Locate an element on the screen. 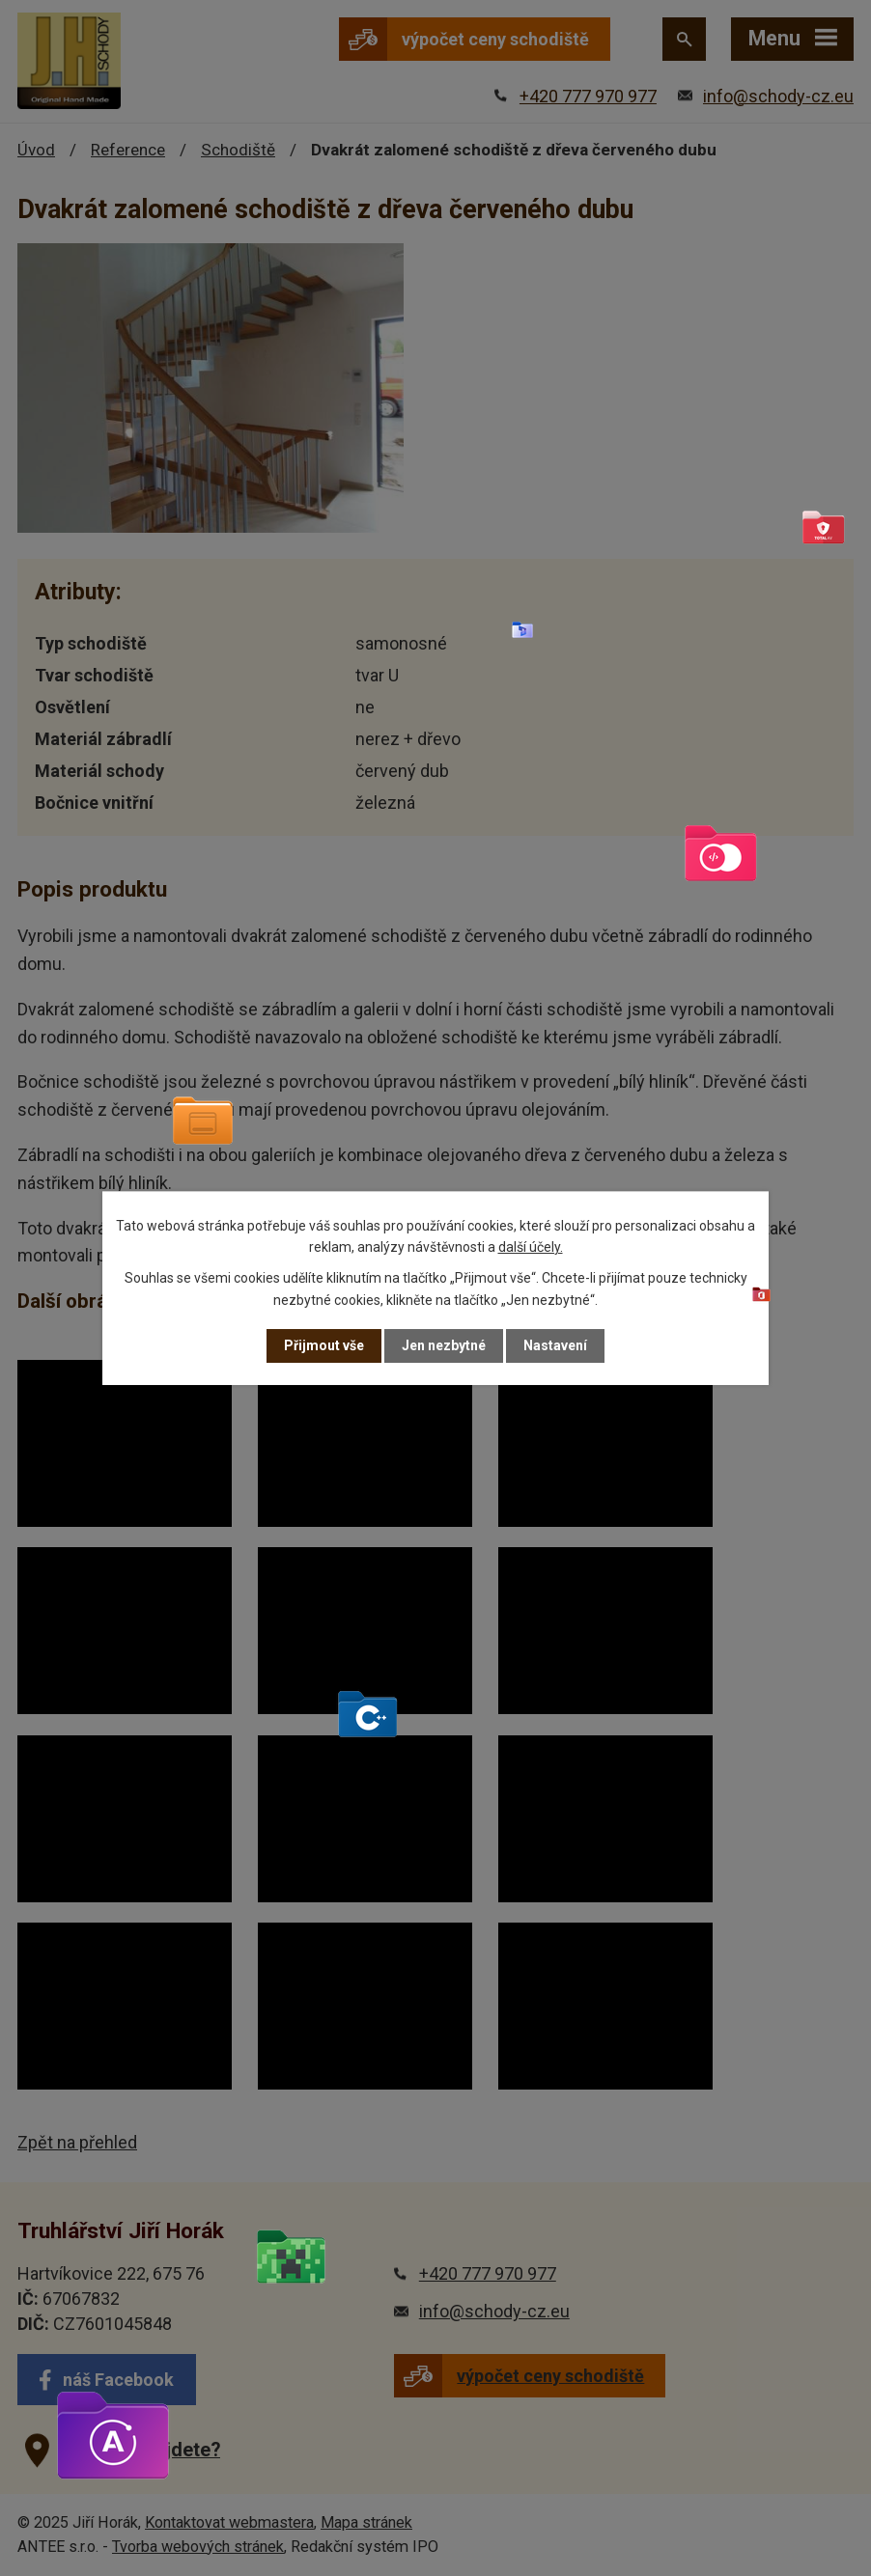 This screenshot has width=871, height=2576. open microsoft dynamics 365 for phones folder is located at coordinates (522, 630).